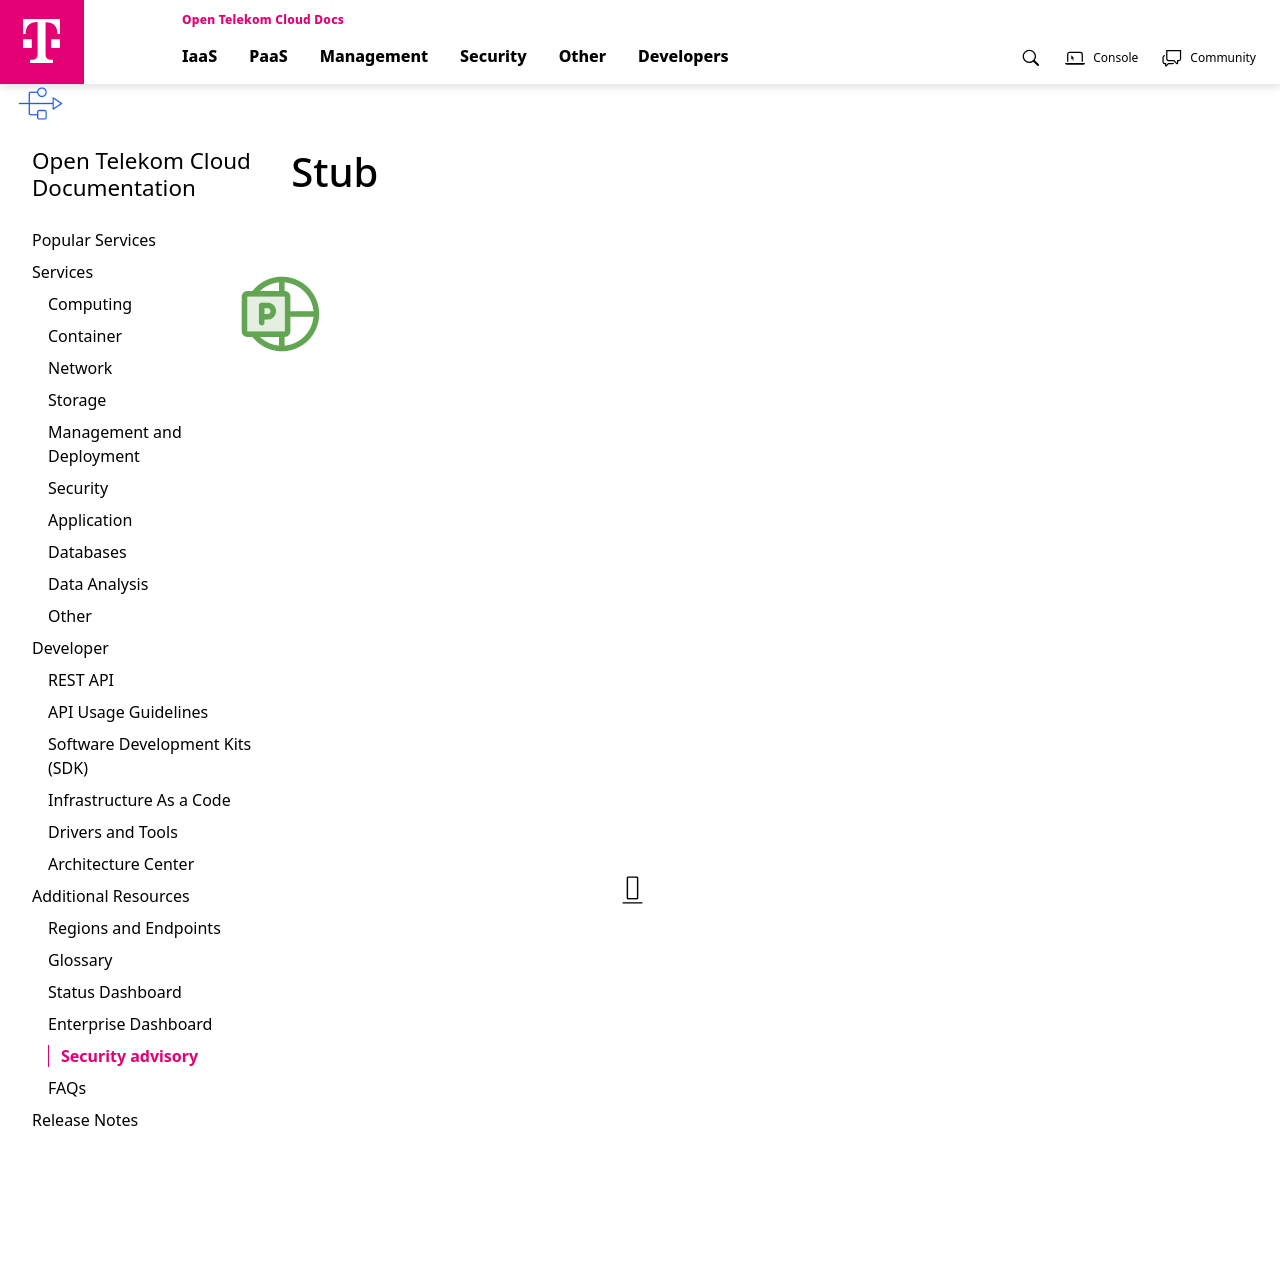 This screenshot has width=1280, height=1265. I want to click on align element to bottom edge, so click(632, 889).